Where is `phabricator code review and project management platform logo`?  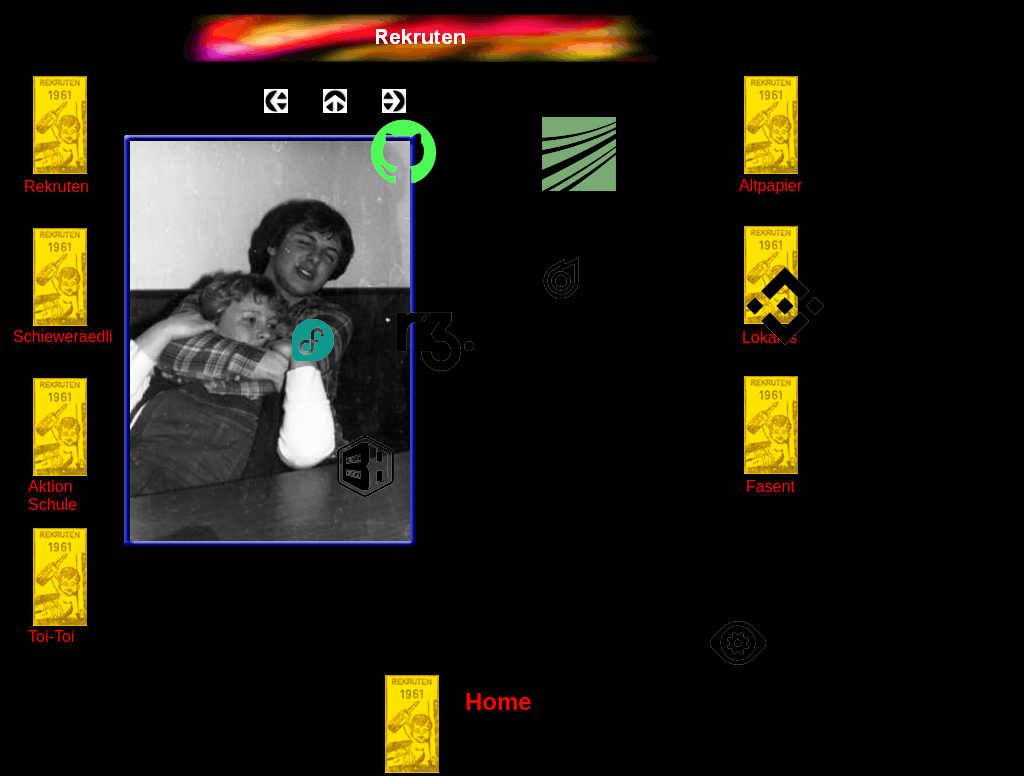 phabricator code review and project management platform logo is located at coordinates (738, 643).